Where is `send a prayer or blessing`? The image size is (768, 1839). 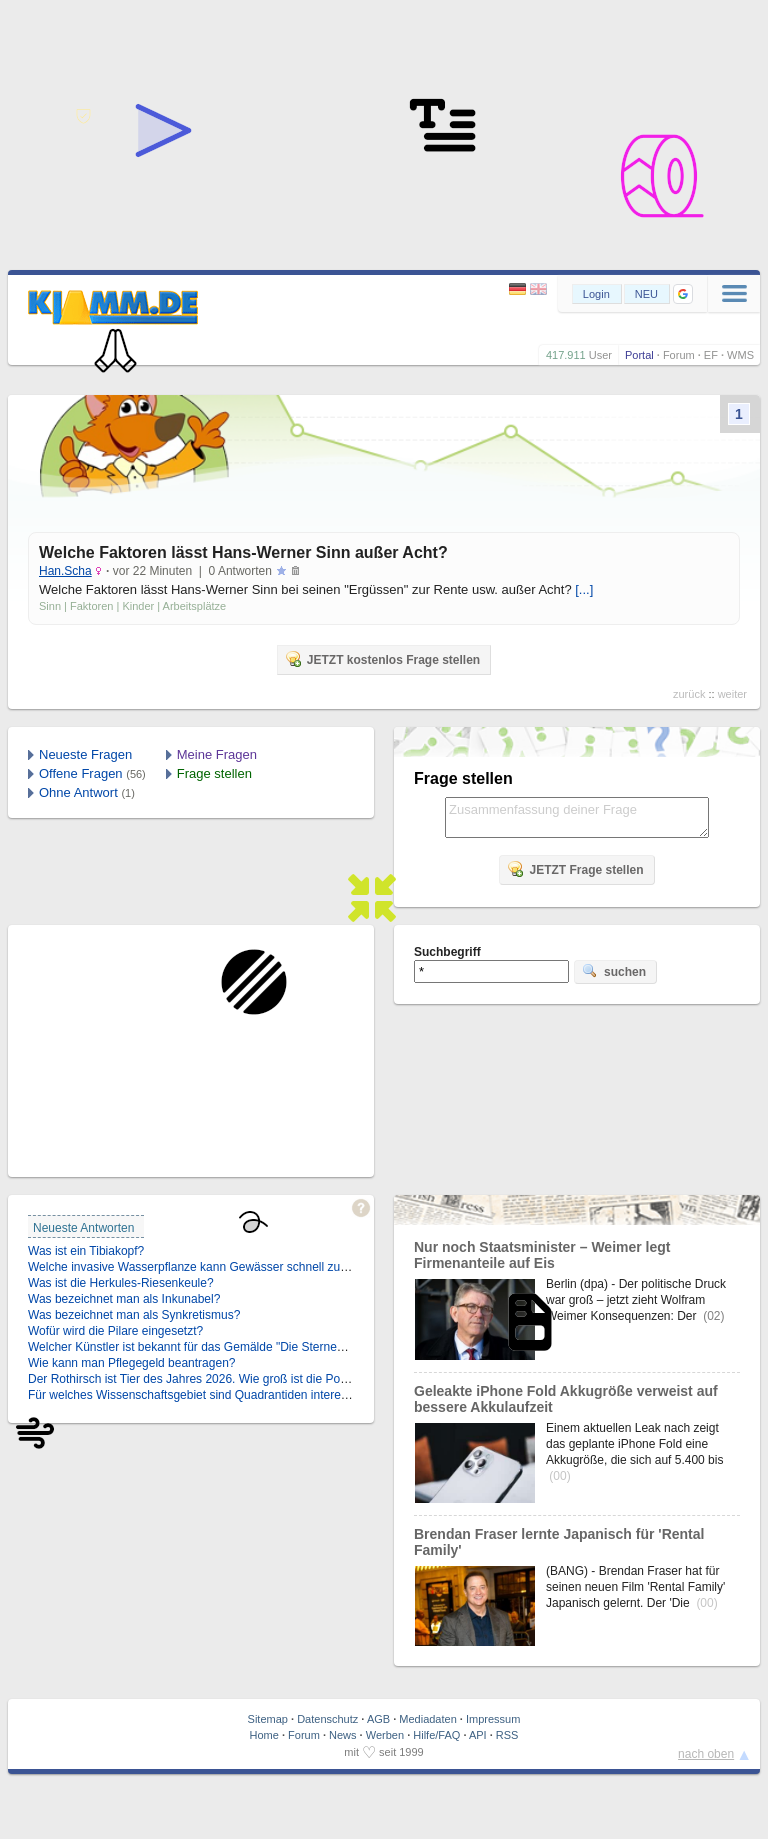
send a prayer or blessing is located at coordinates (115, 351).